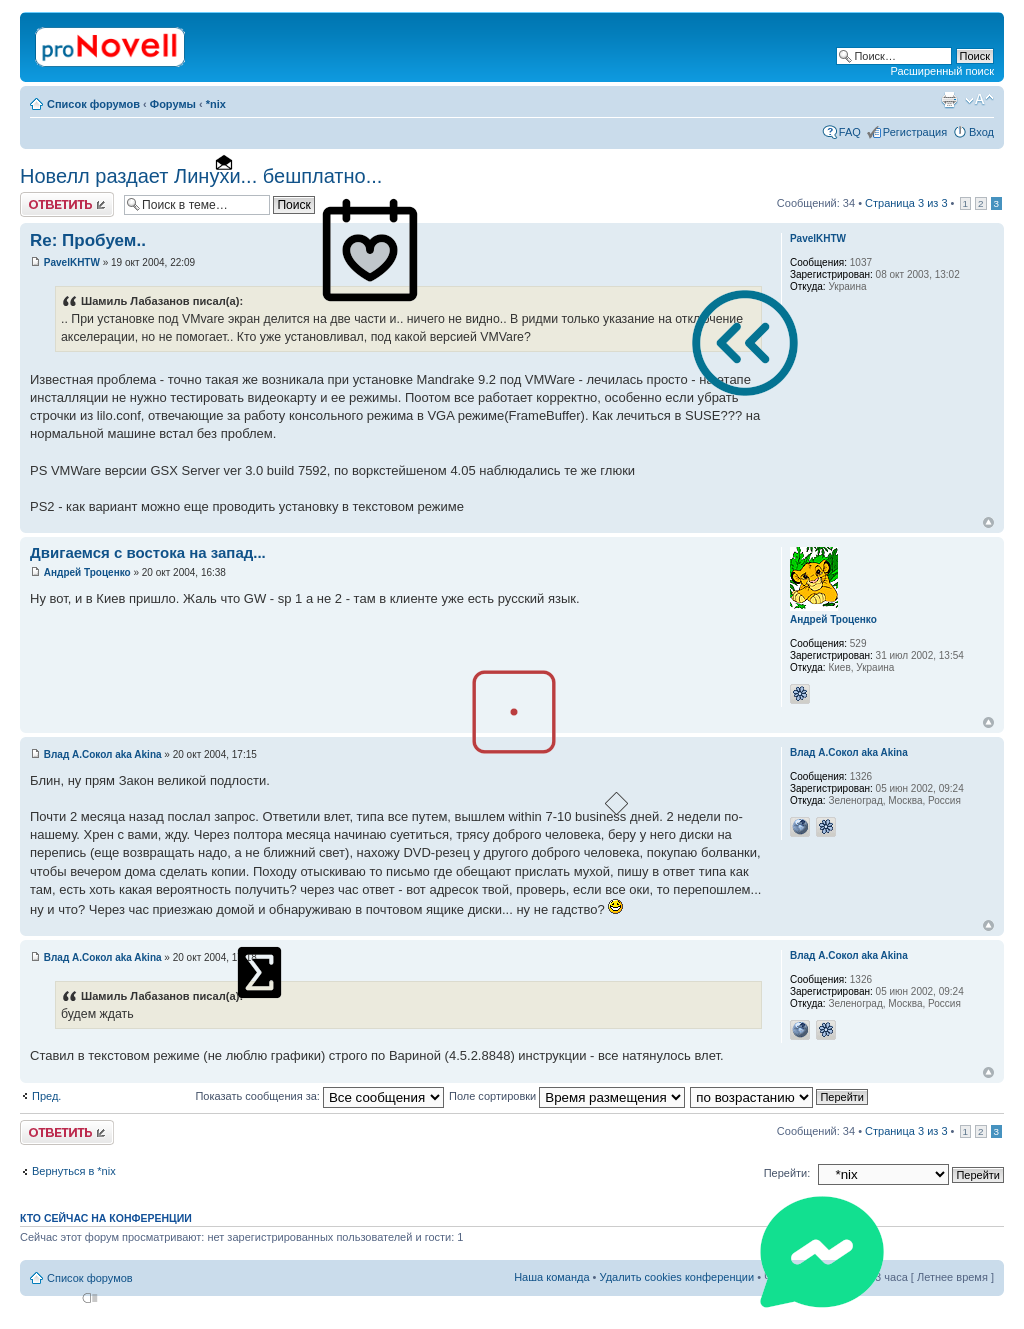  What do you see at coordinates (259, 972) in the screenshot?
I see `calculate sum or total` at bounding box center [259, 972].